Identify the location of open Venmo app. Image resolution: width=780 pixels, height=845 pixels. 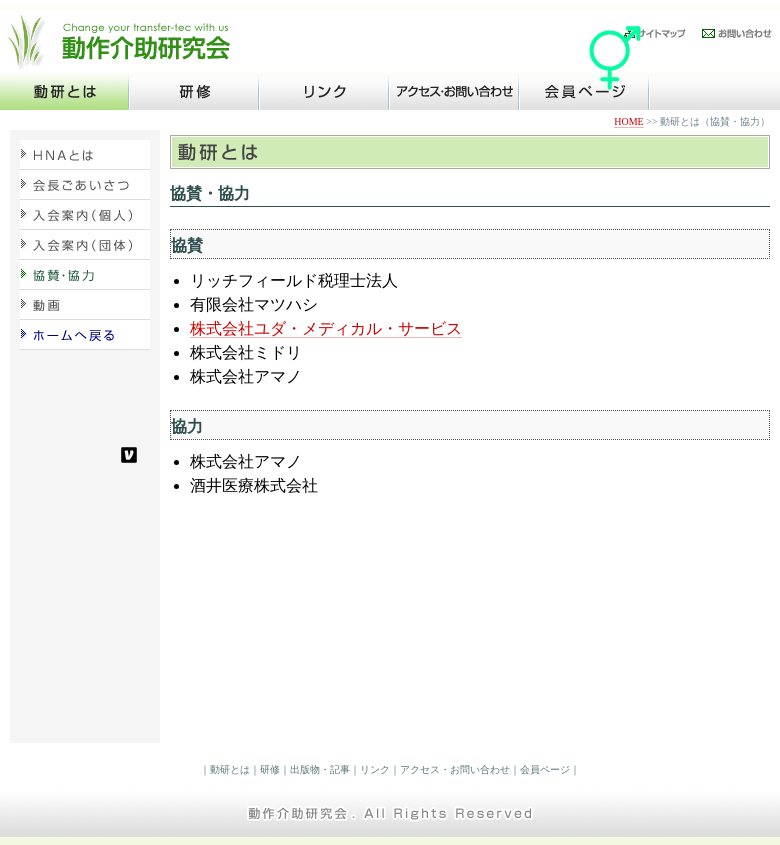
(129, 455).